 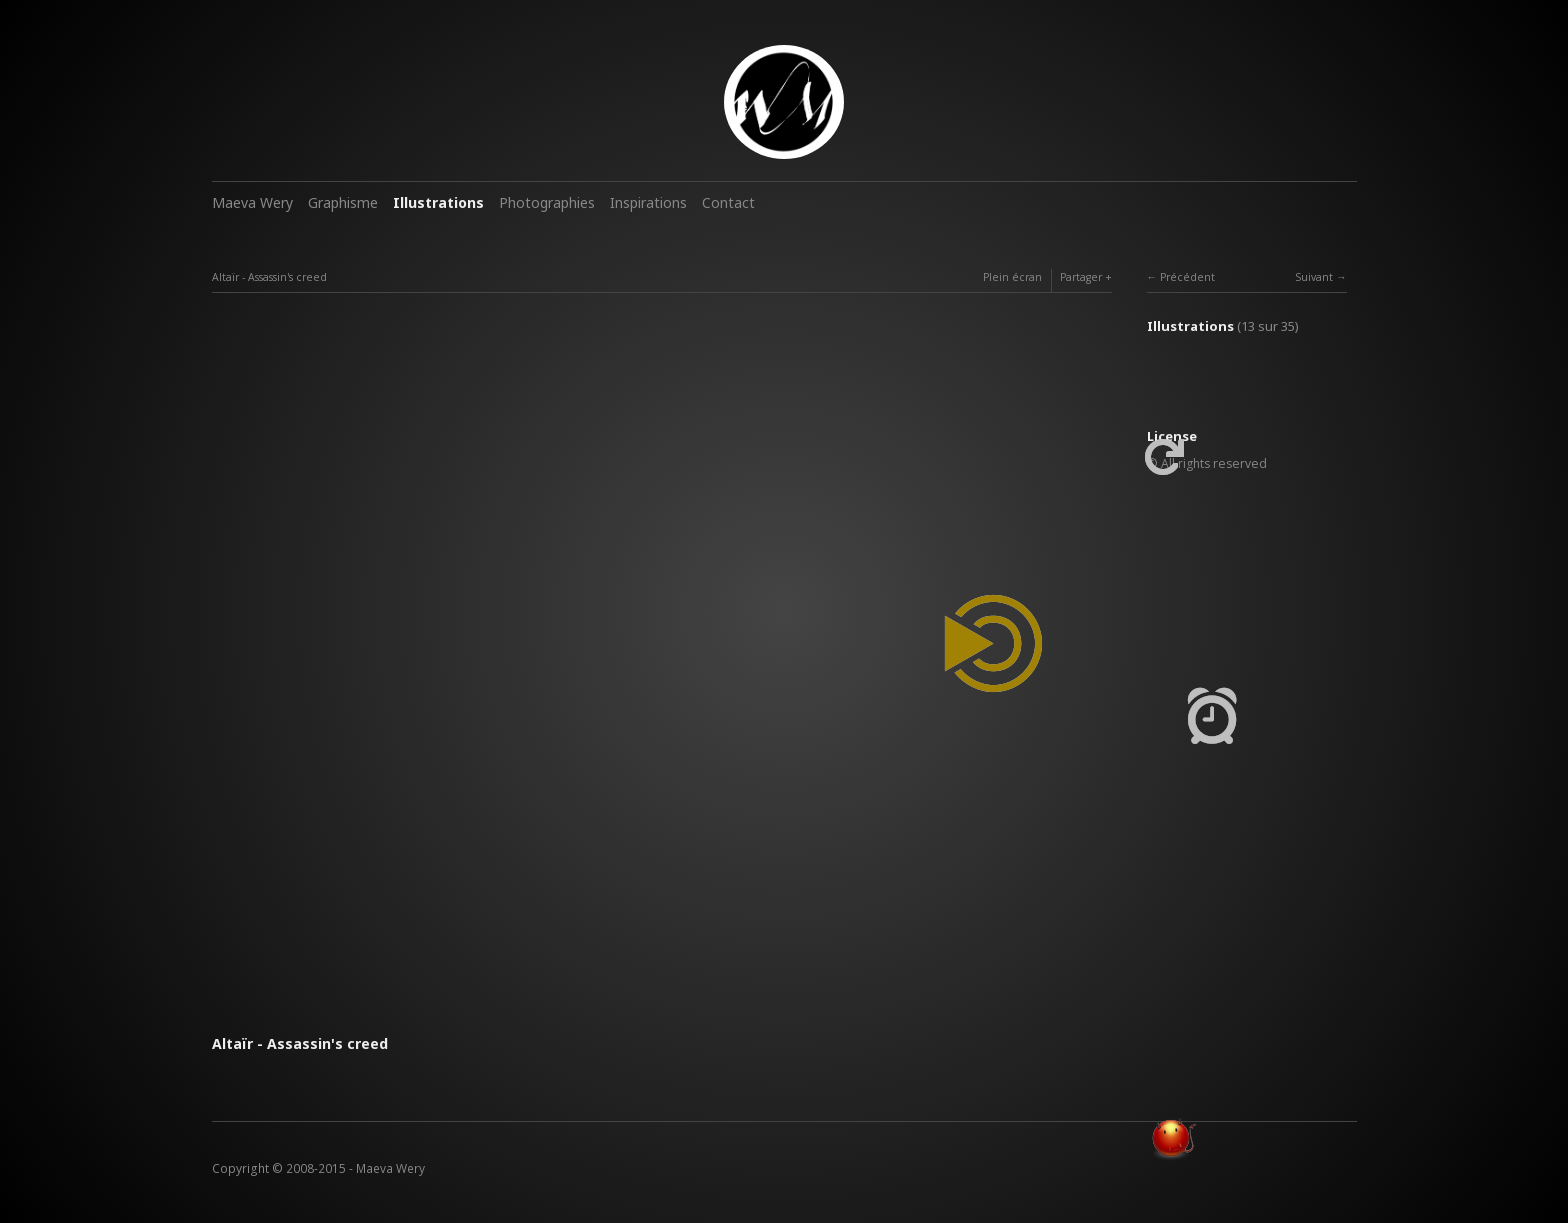 What do you see at coordinates (1166, 457) in the screenshot?
I see `refresh the current view` at bounding box center [1166, 457].